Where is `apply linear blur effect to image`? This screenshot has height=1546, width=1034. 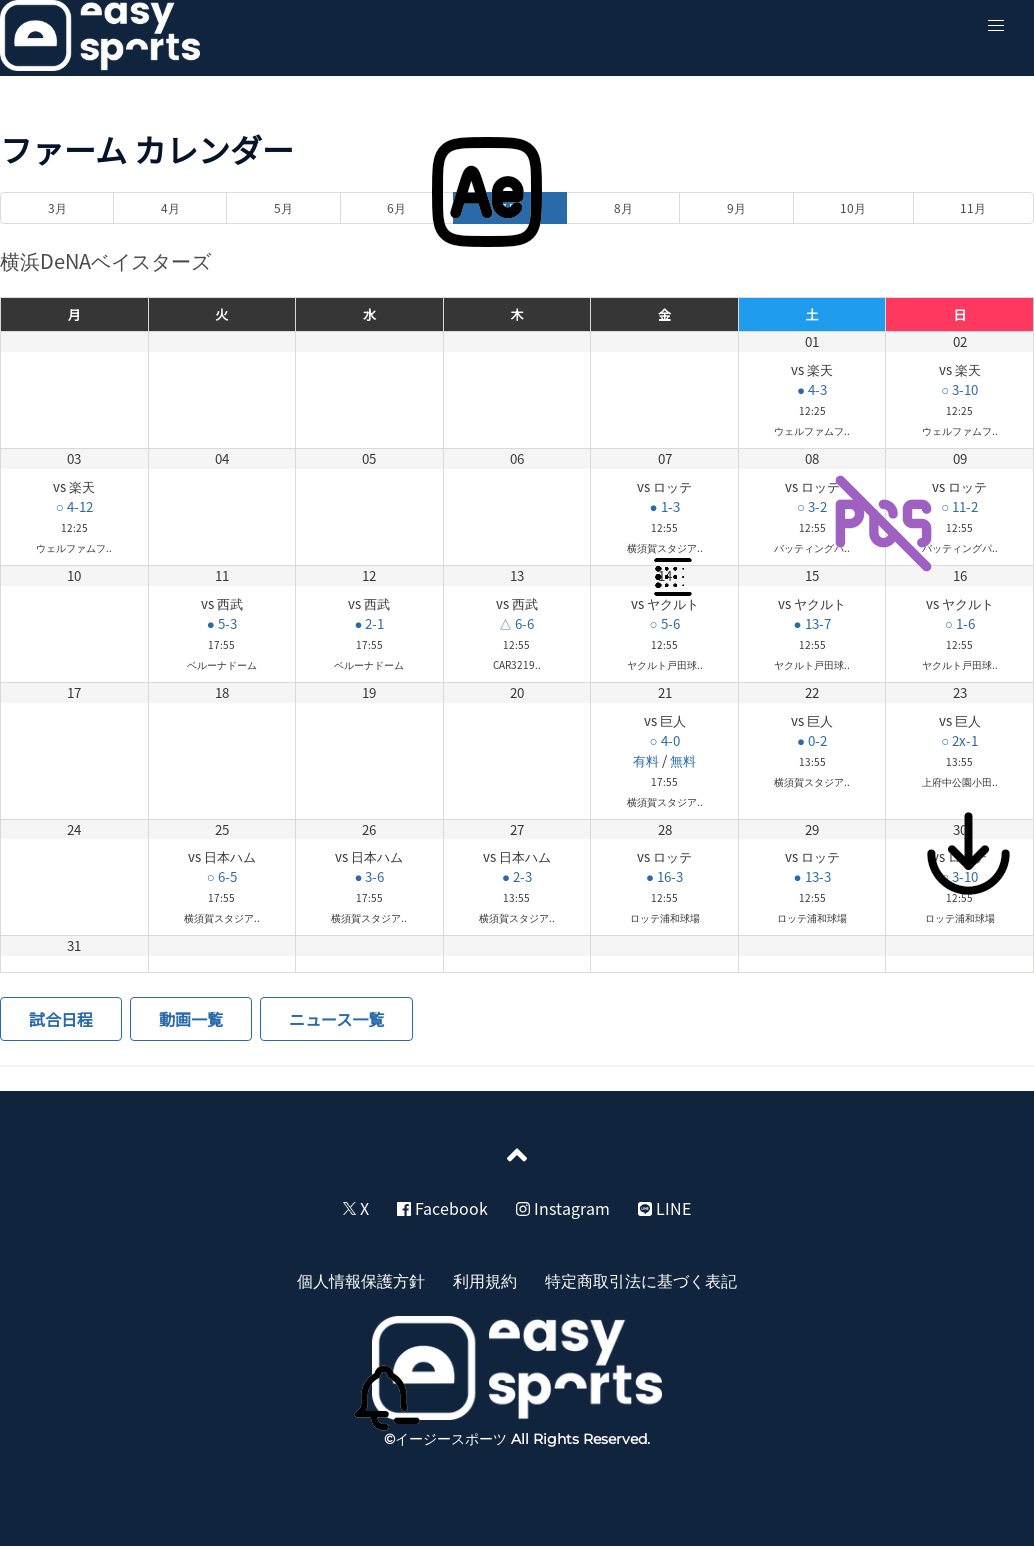 apply linear blur effect to image is located at coordinates (673, 577).